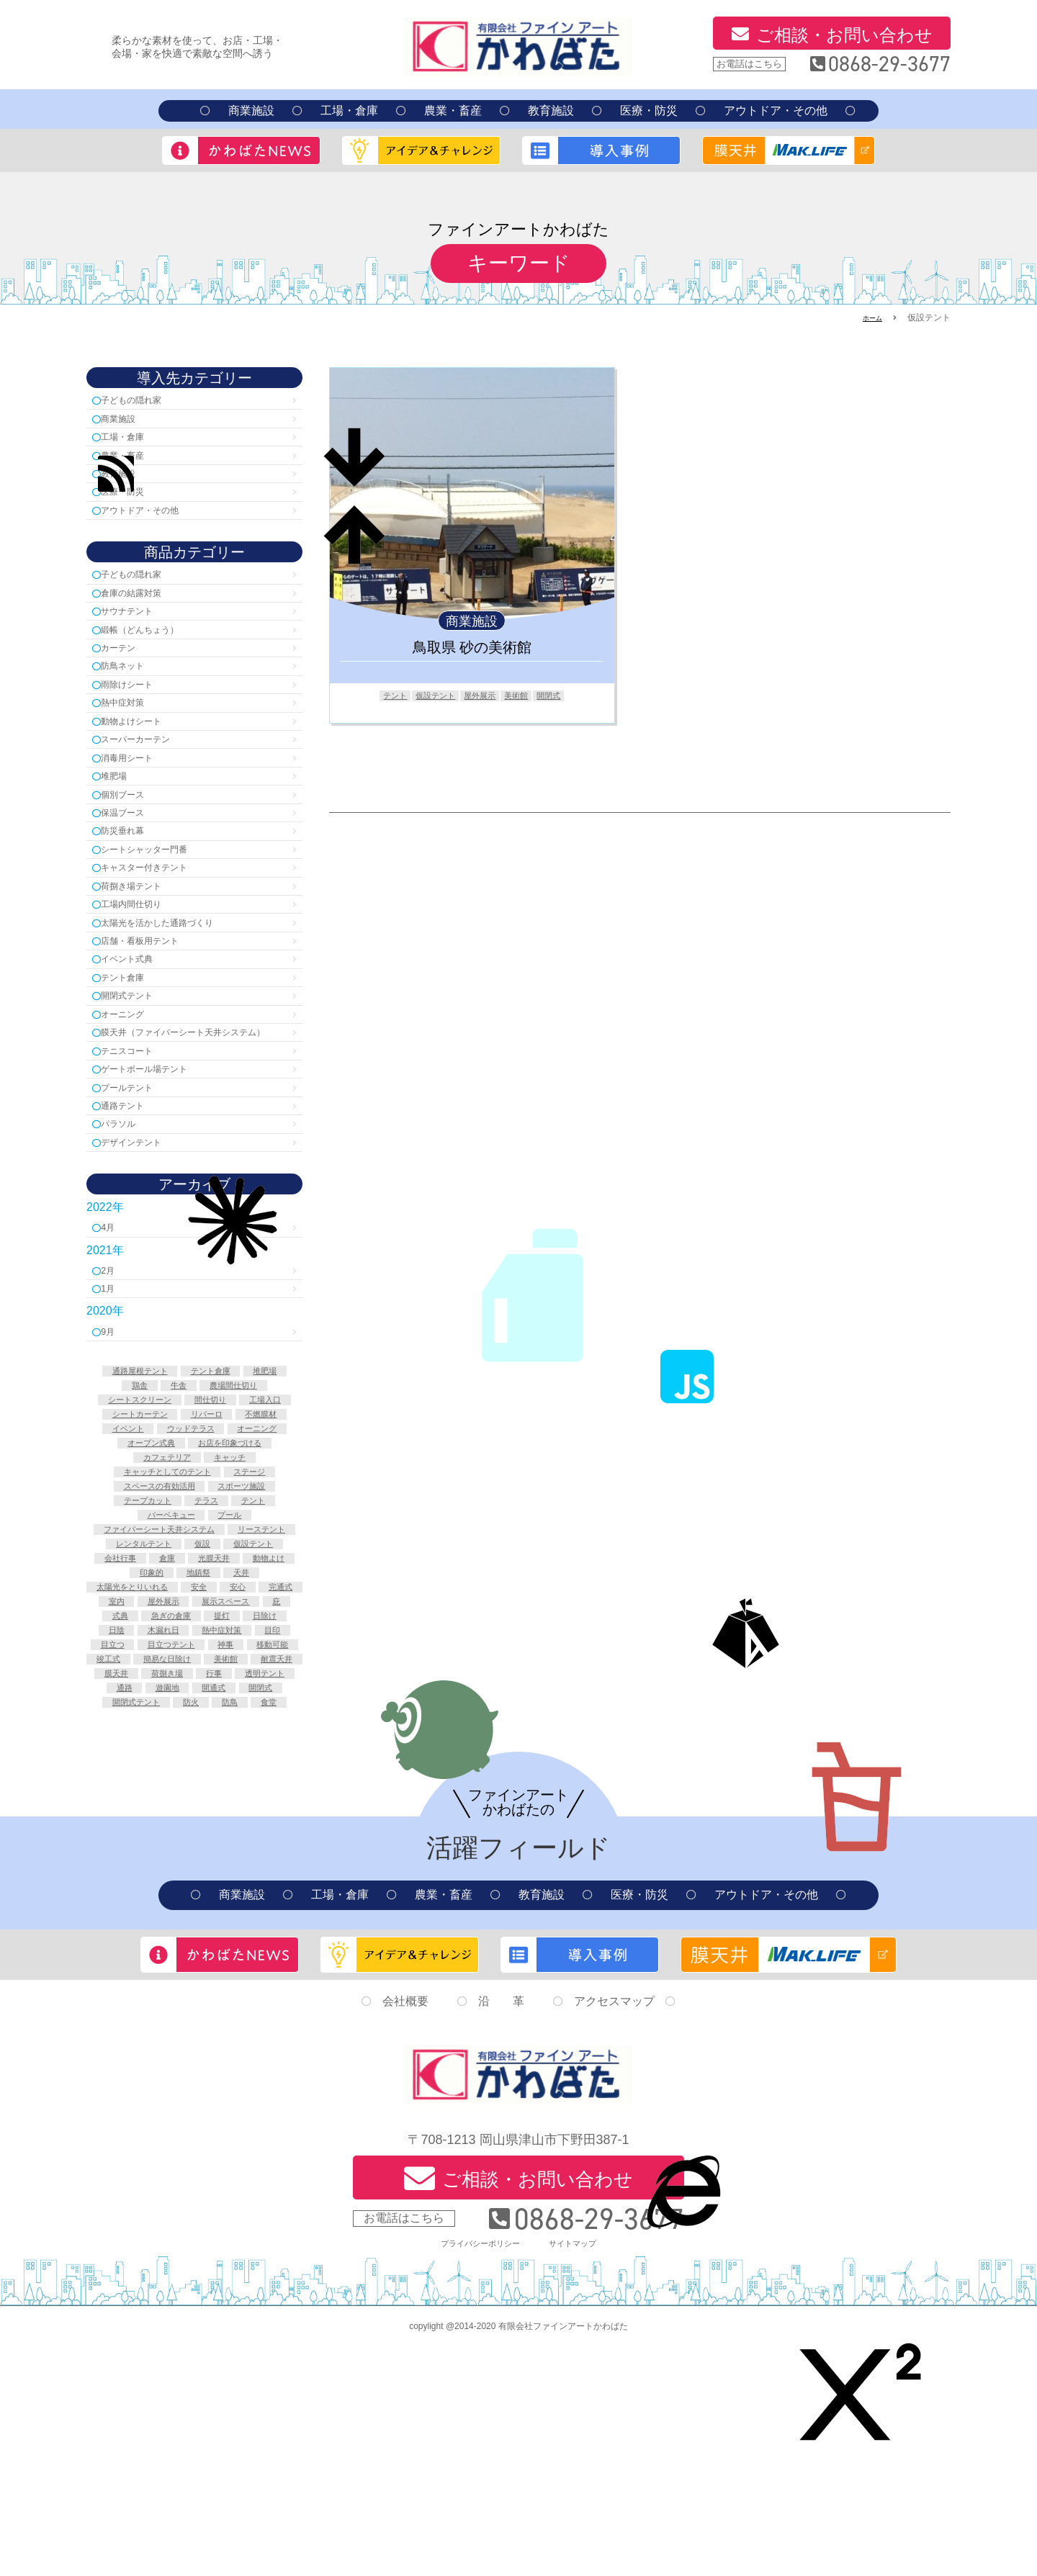  Describe the element at coordinates (354, 496) in the screenshot. I see `collapse content vertically` at that location.